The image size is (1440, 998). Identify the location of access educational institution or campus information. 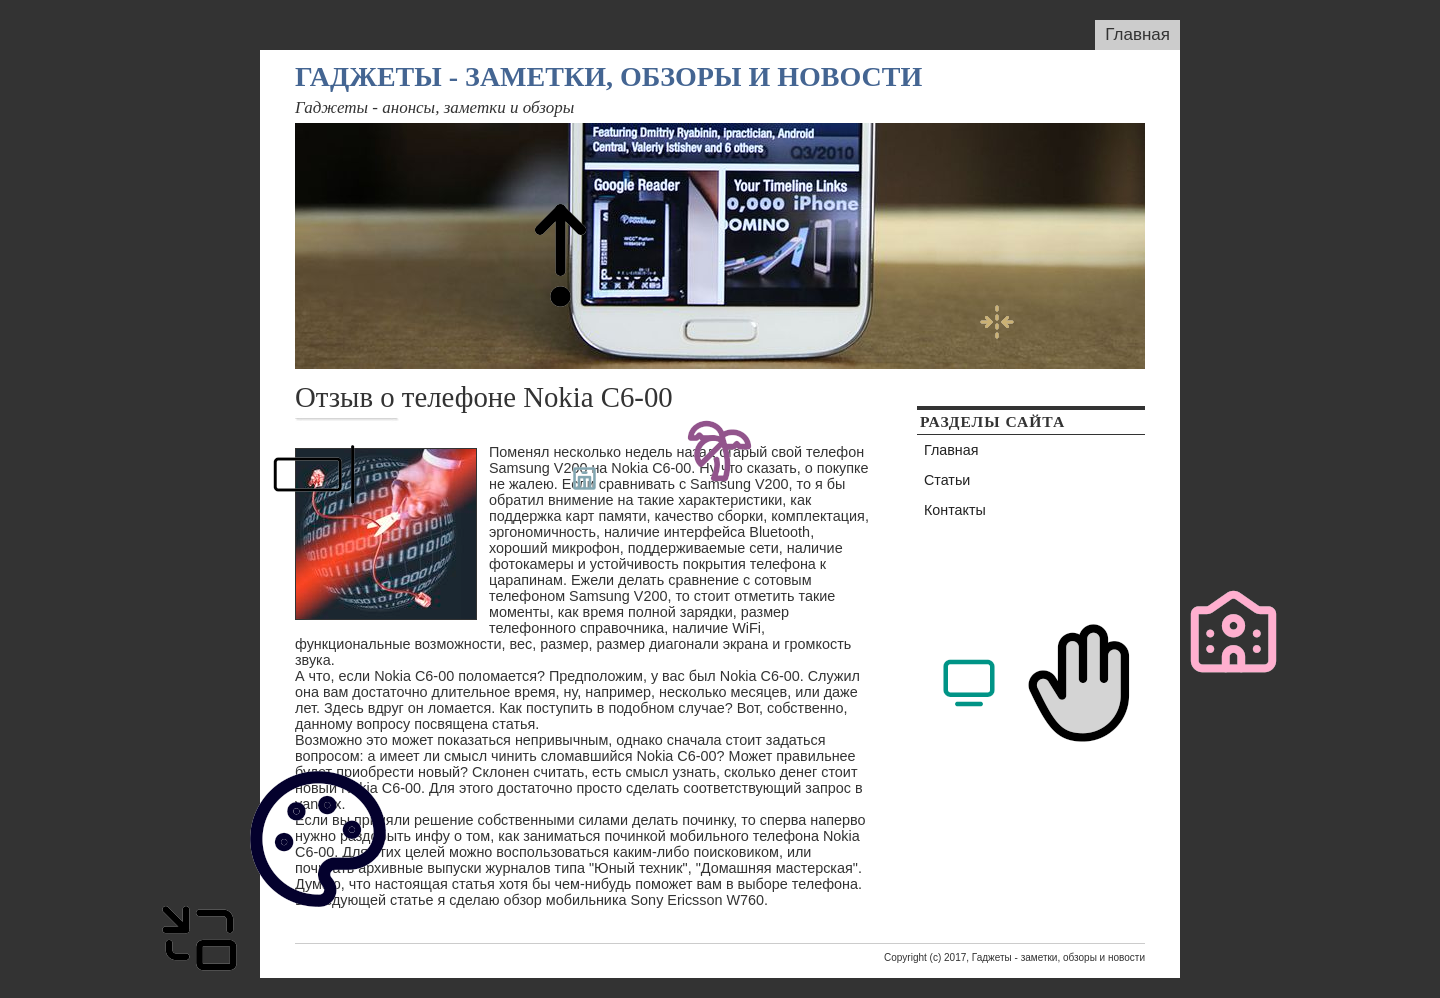
(1233, 633).